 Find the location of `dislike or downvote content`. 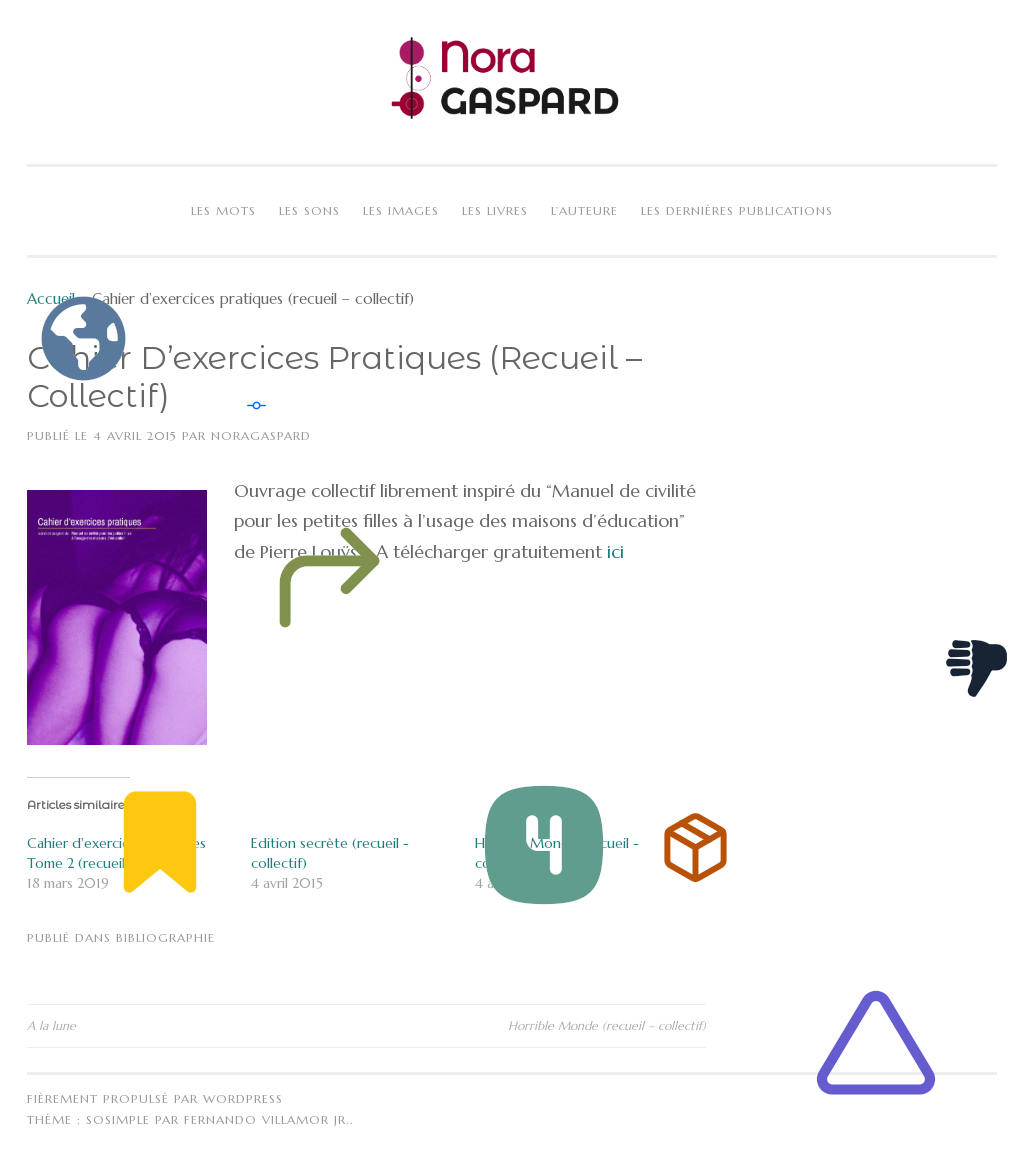

dislike or downvote content is located at coordinates (976, 668).